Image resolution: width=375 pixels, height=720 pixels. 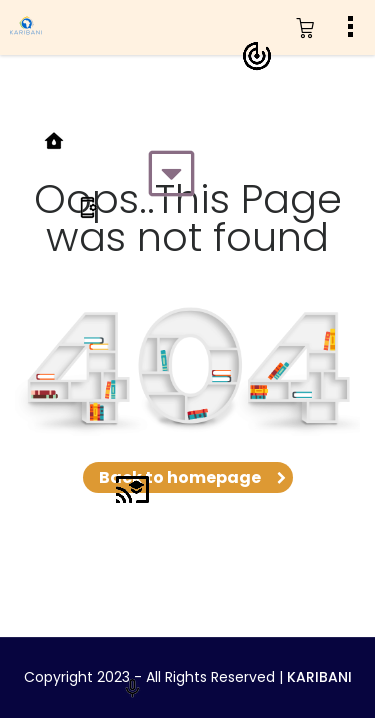 What do you see at coordinates (257, 56) in the screenshot?
I see `track changes or revisions in a document` at bounding box center [257, 56].